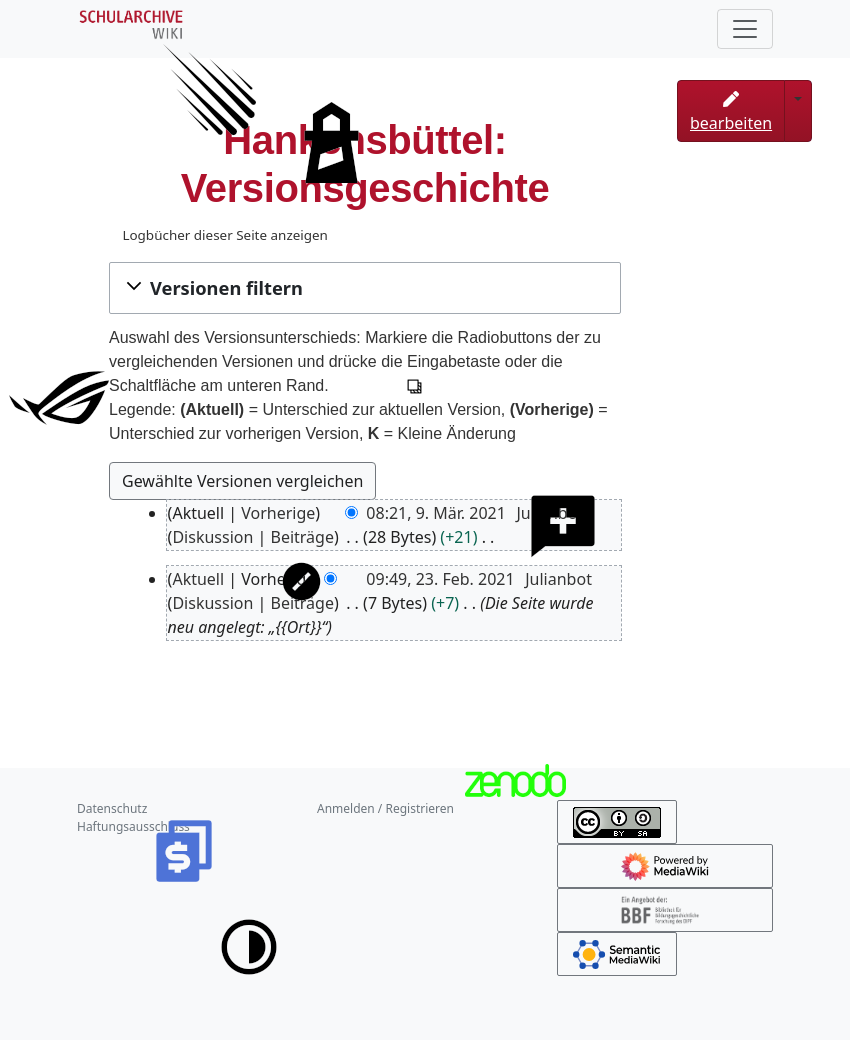  What do you see at coordinates (414, 386) in the screenshot?
I see `apply shadow effect to selected element` at bounding box center [414, 386].